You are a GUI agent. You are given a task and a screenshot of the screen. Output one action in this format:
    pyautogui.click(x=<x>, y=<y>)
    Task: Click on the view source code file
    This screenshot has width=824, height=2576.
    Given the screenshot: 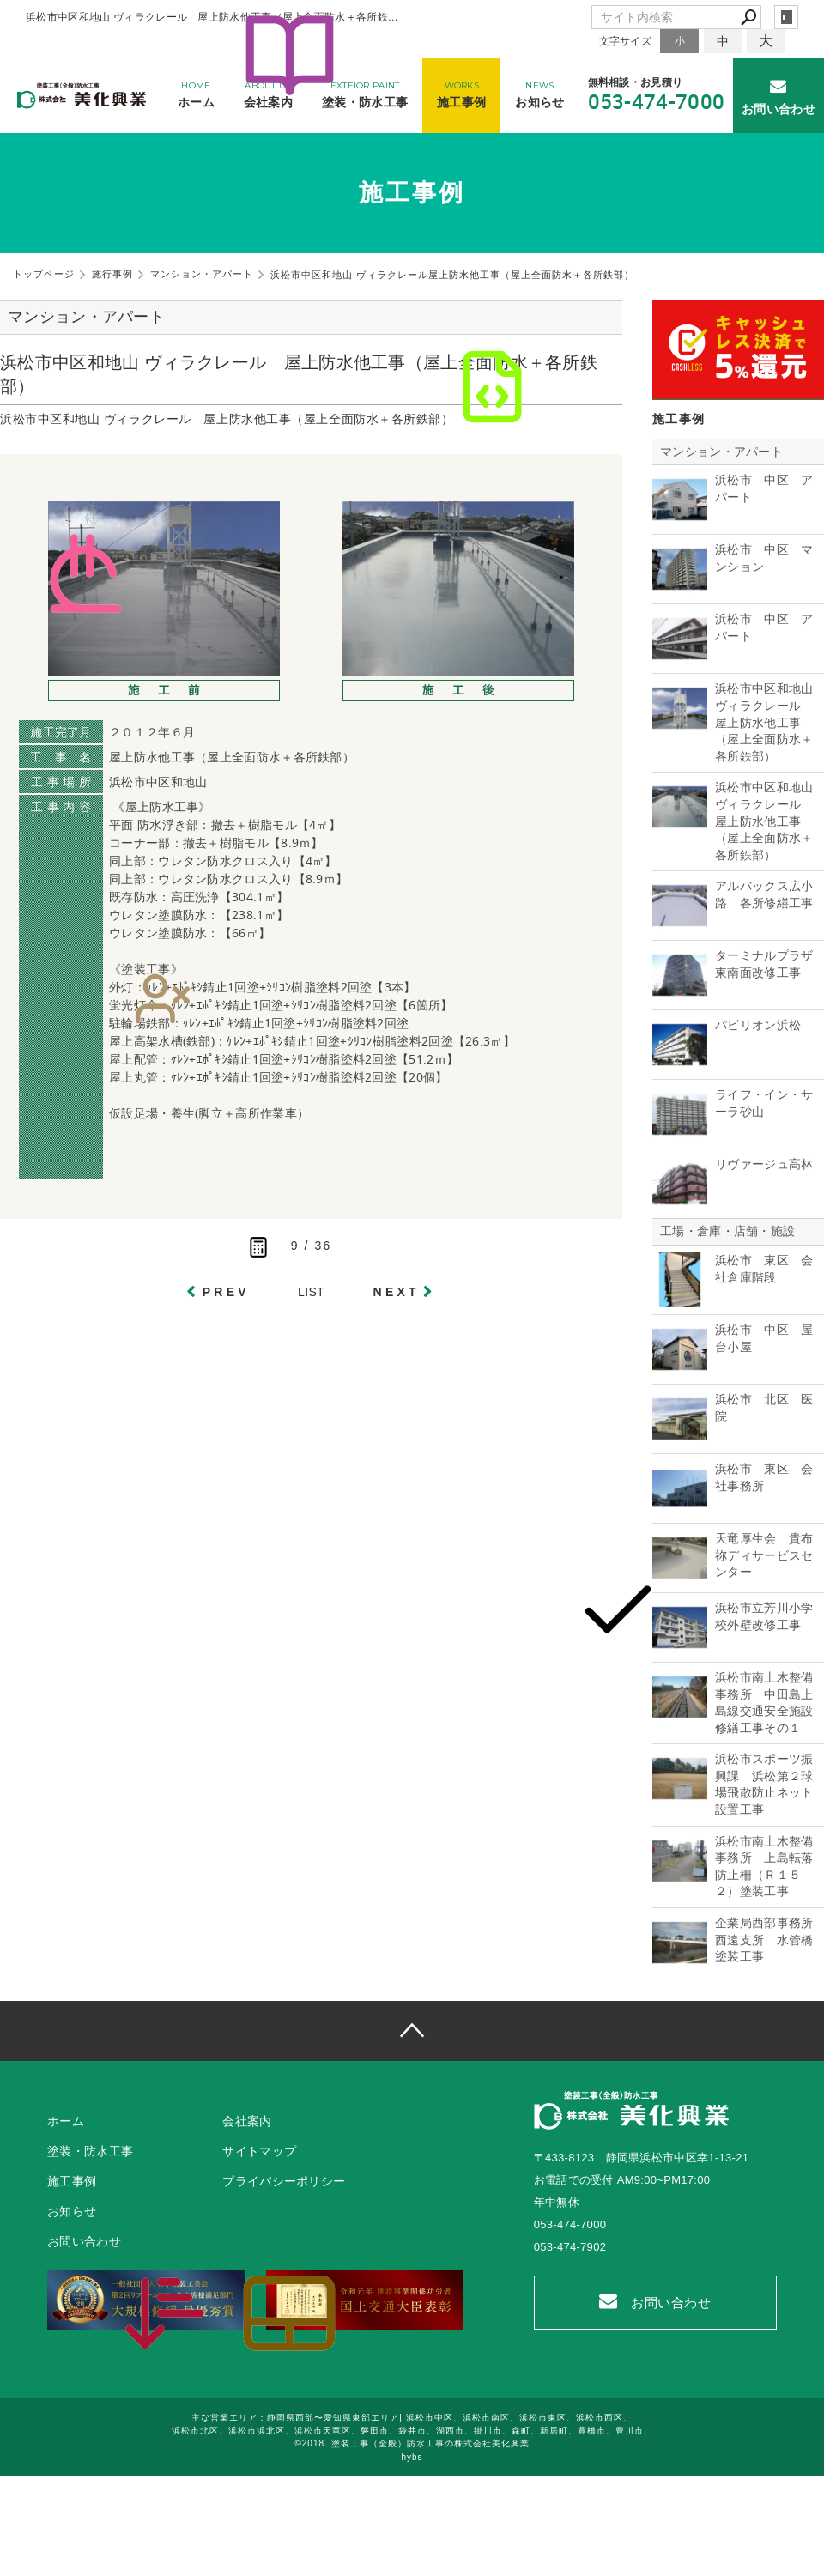 What is the action you would take?
    pyautogui.click(x=492, y=386)
    